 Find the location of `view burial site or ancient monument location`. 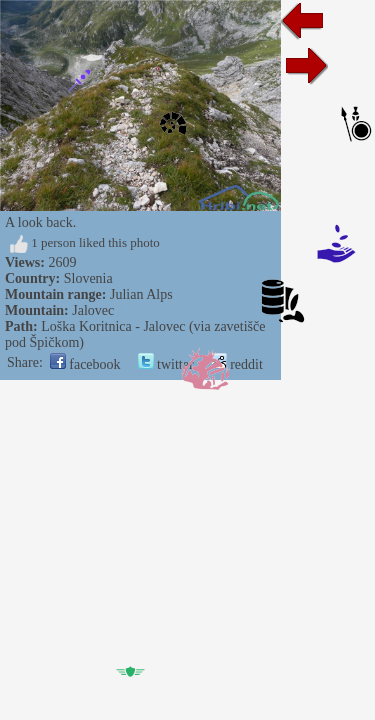

view burial site or ancient monument location is located at coordinates (205, 368).